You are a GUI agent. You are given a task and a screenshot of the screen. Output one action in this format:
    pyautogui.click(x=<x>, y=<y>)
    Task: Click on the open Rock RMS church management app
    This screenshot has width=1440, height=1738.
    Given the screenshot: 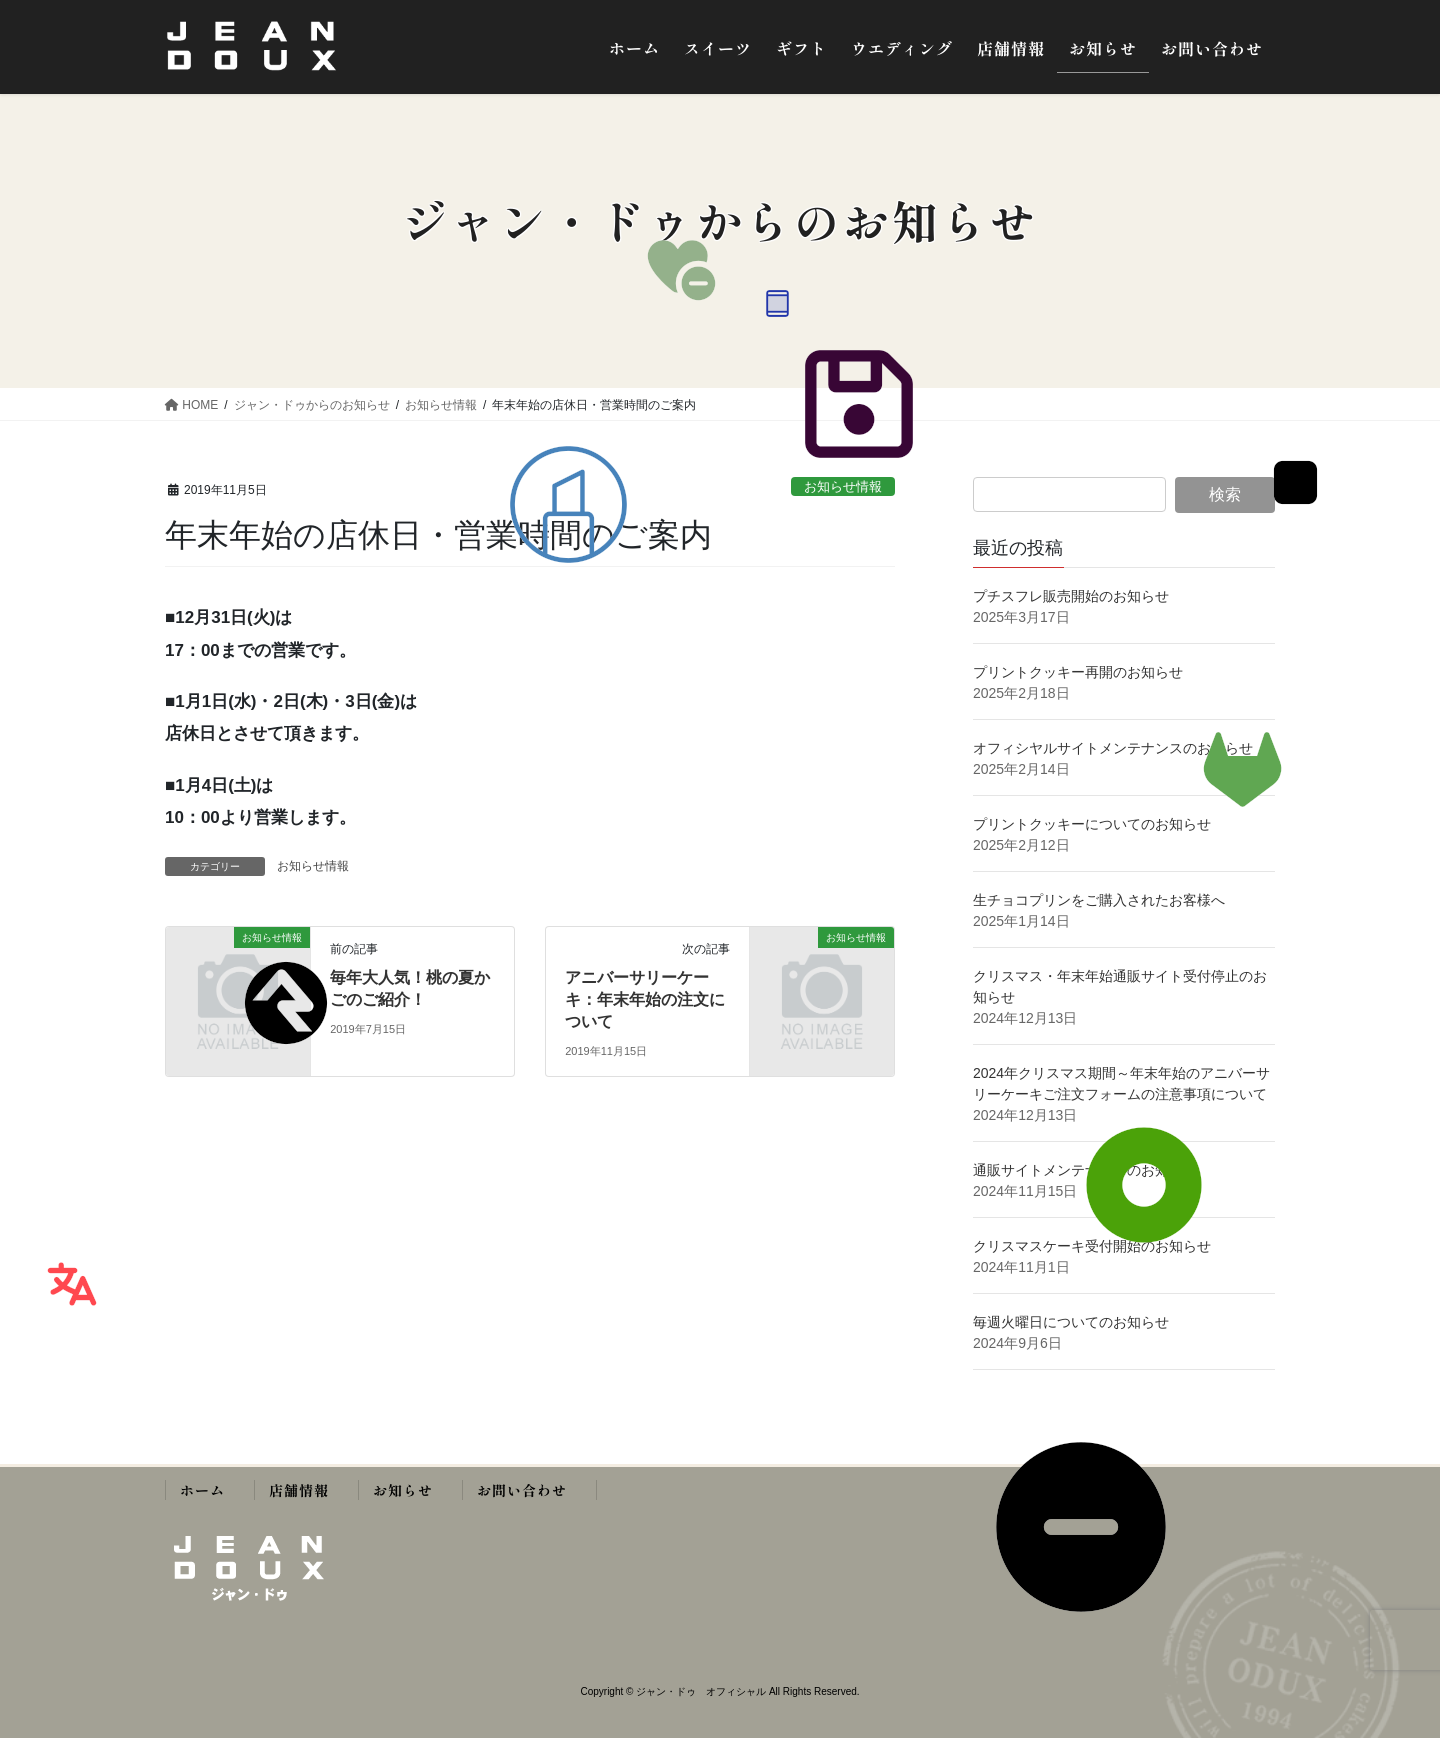 What is the action you would take?
    pyautogui.click(x=286, y=1003)
    